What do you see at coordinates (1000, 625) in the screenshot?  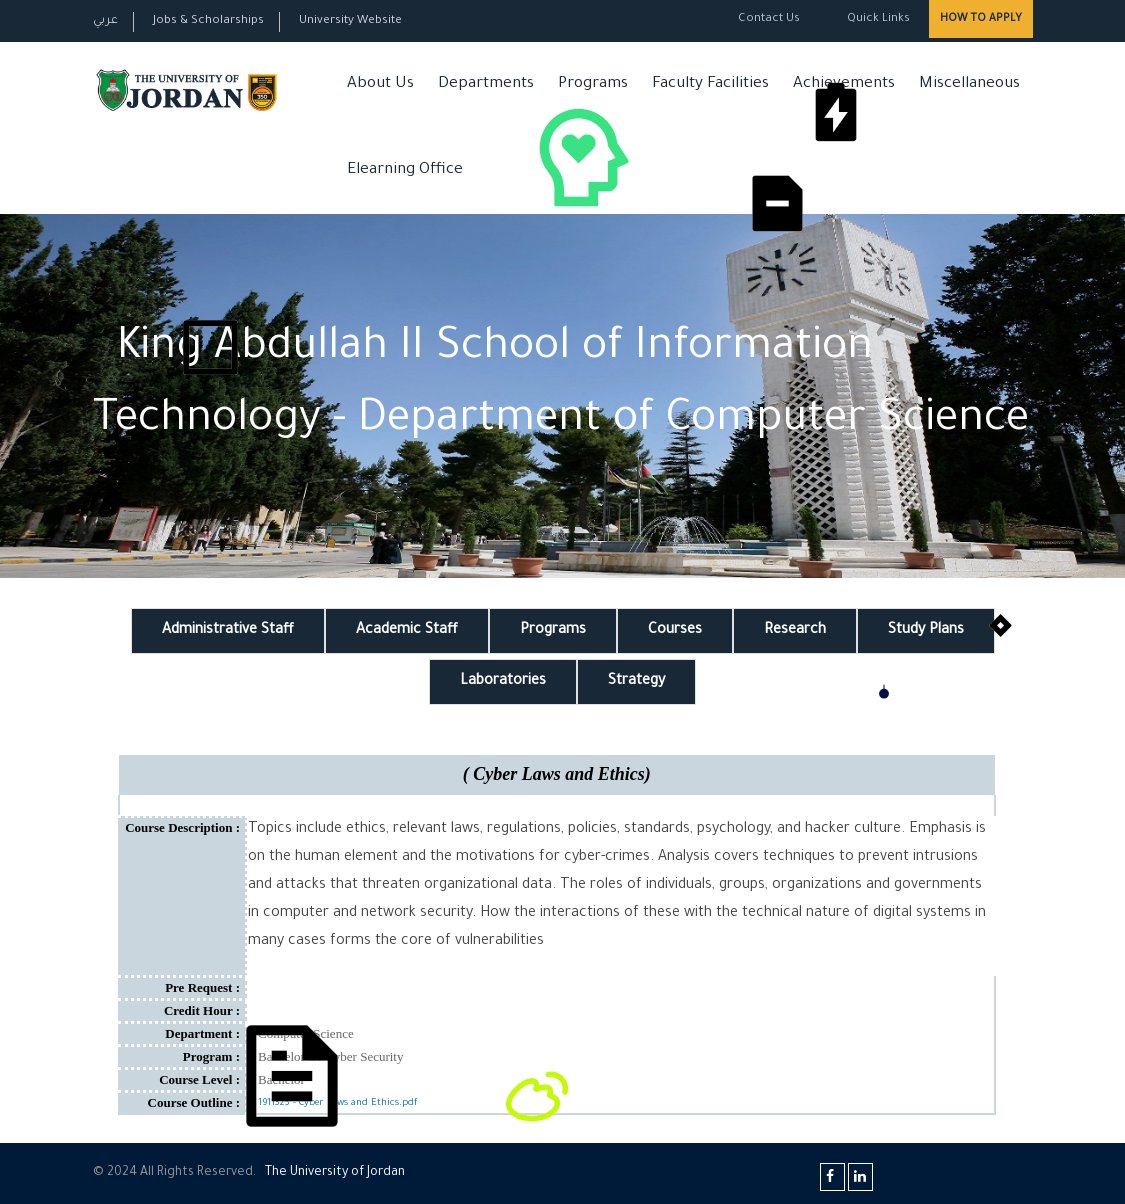 I see `open Jira project management` at bounding box center [1000, 625].